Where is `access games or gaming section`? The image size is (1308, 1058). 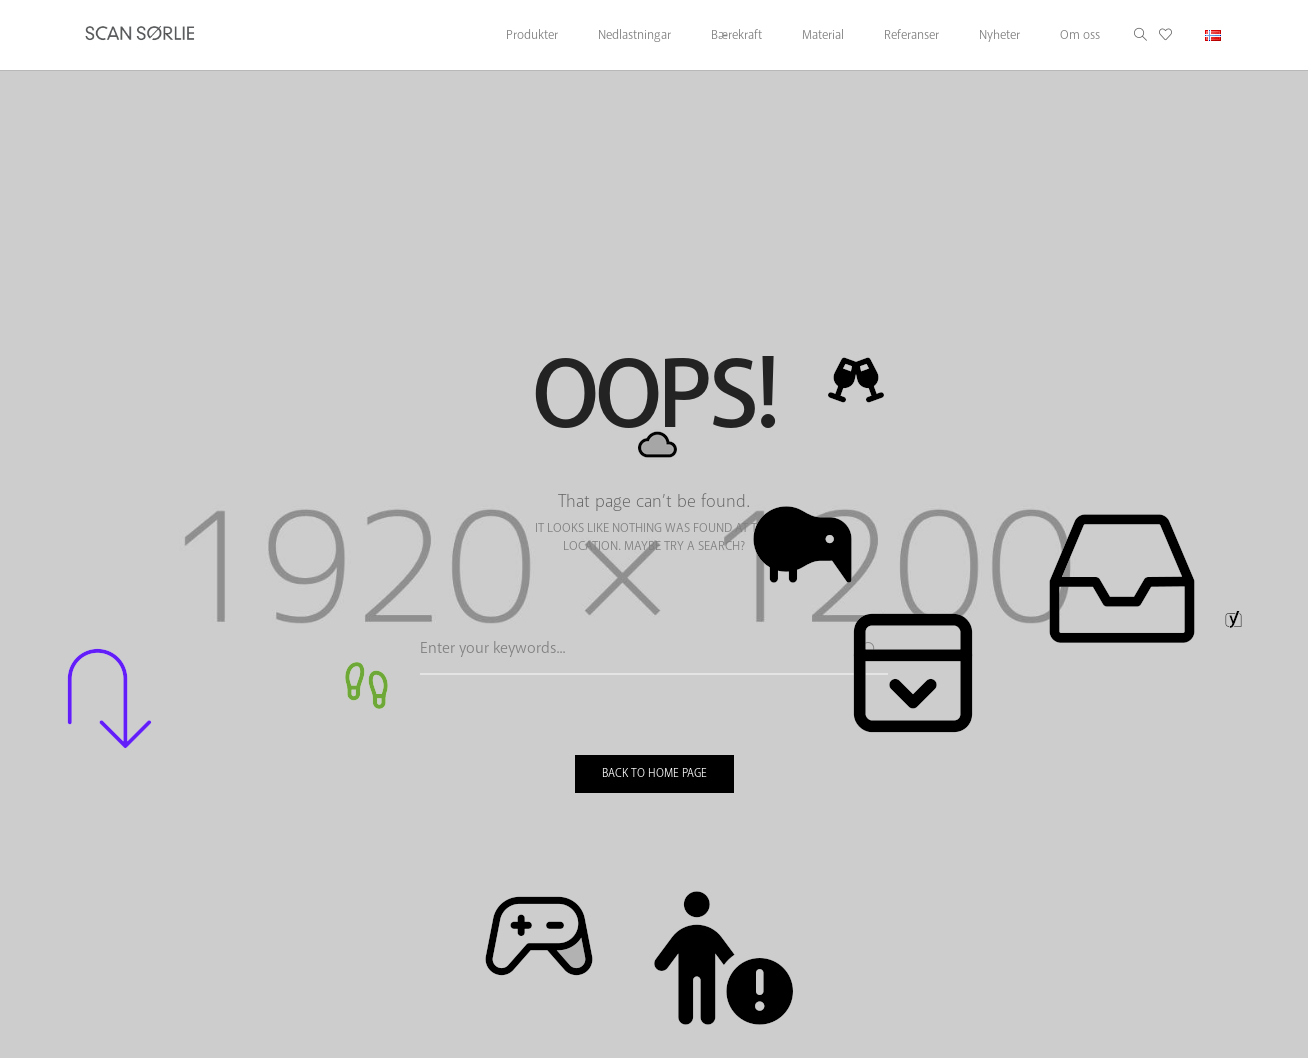 access games or gaming section is located at coordinates (539, 936).